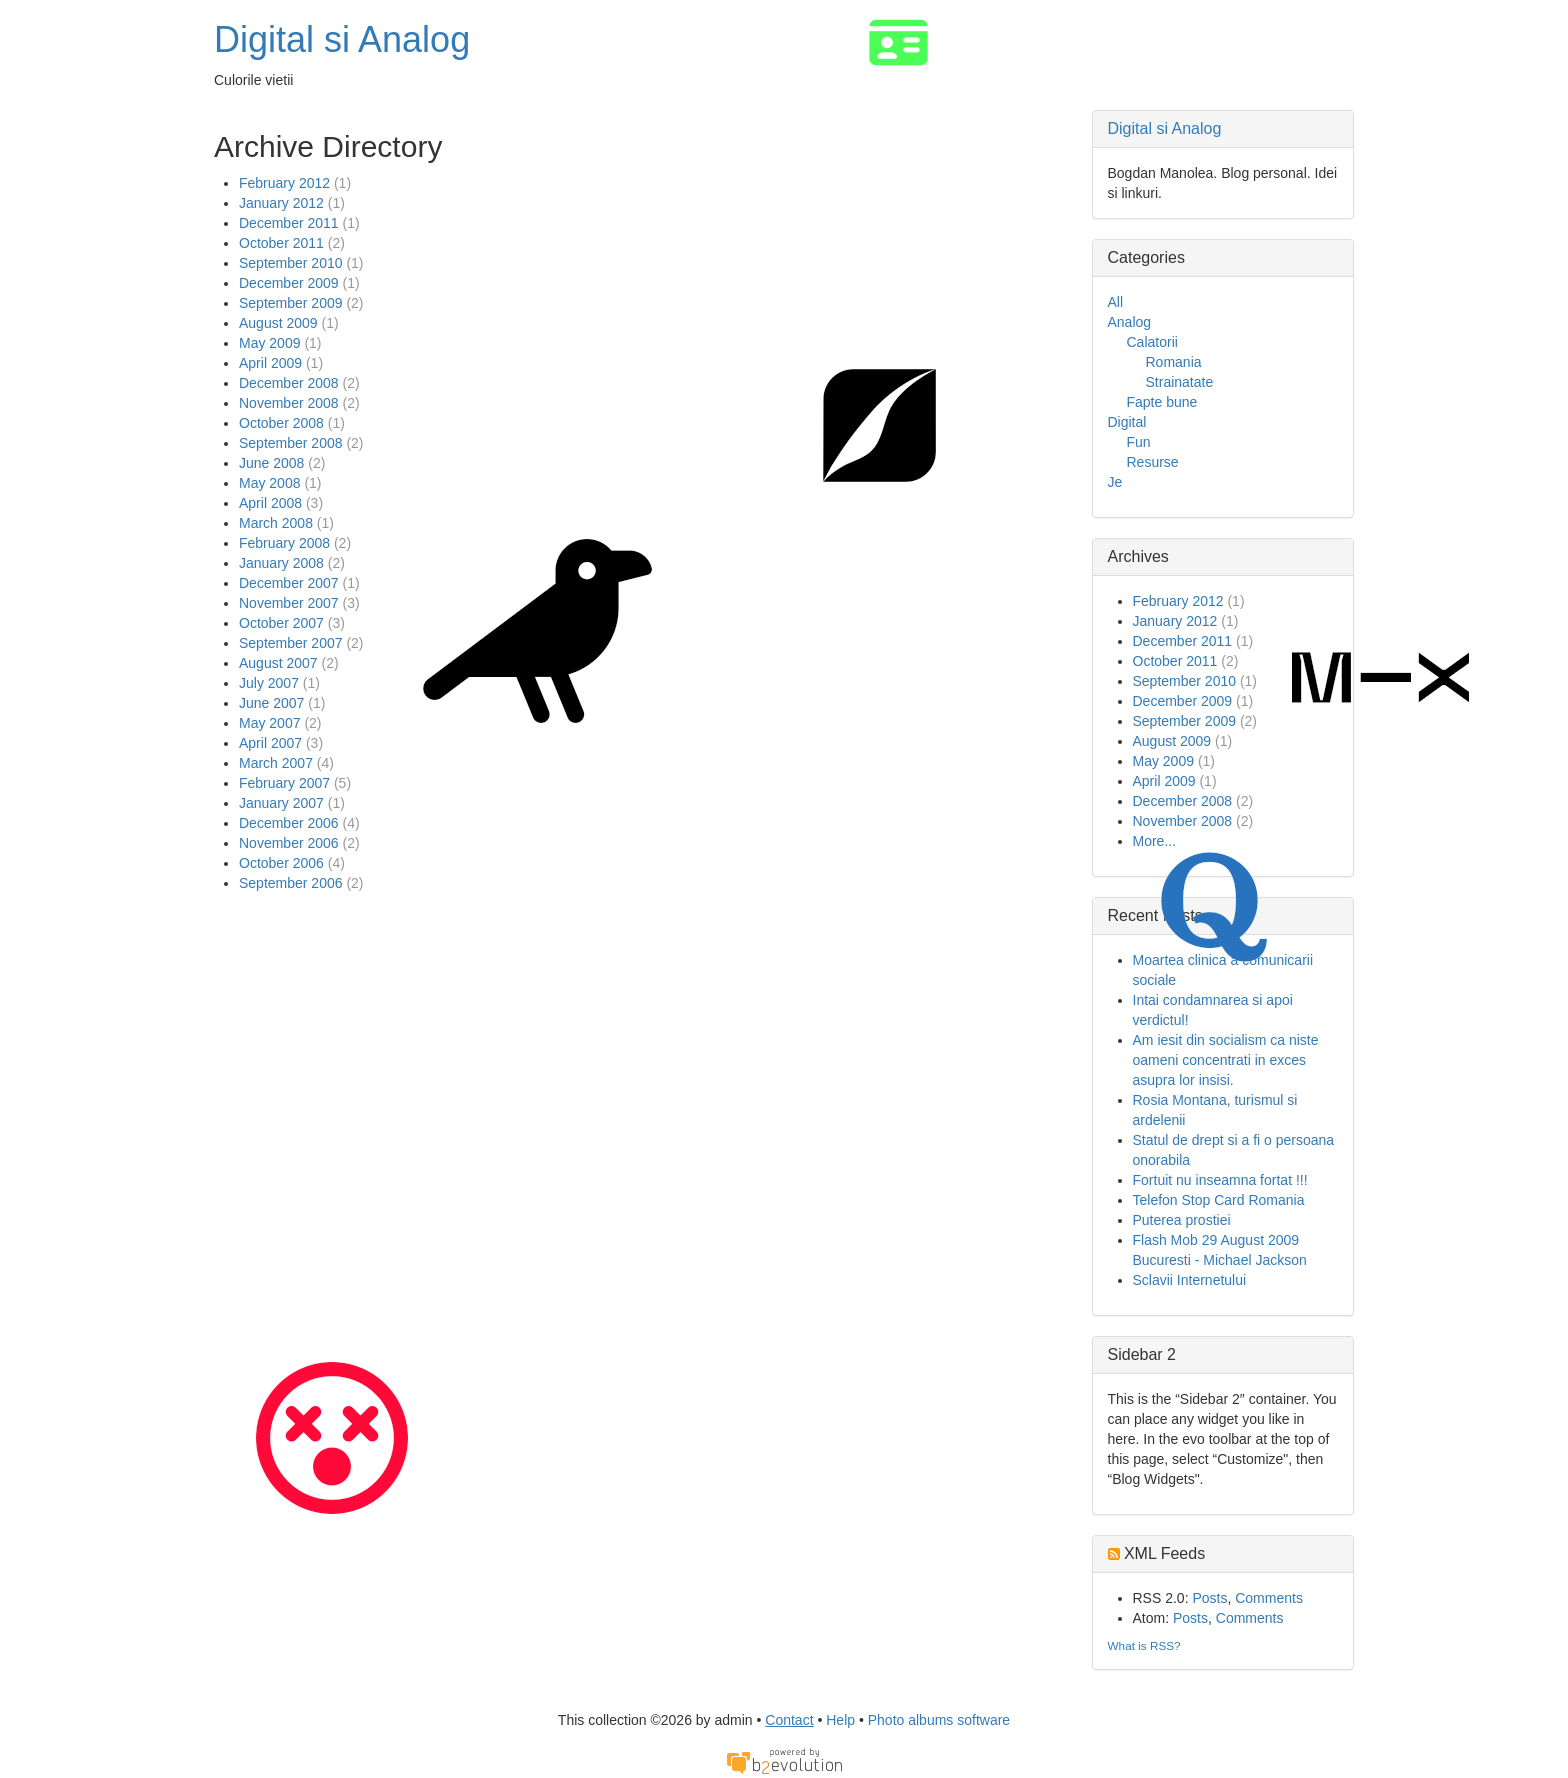 Image resolution: width=1568 pixels, height=1778 pixels. I want to click on pied piper company logo, so click(879, 425).